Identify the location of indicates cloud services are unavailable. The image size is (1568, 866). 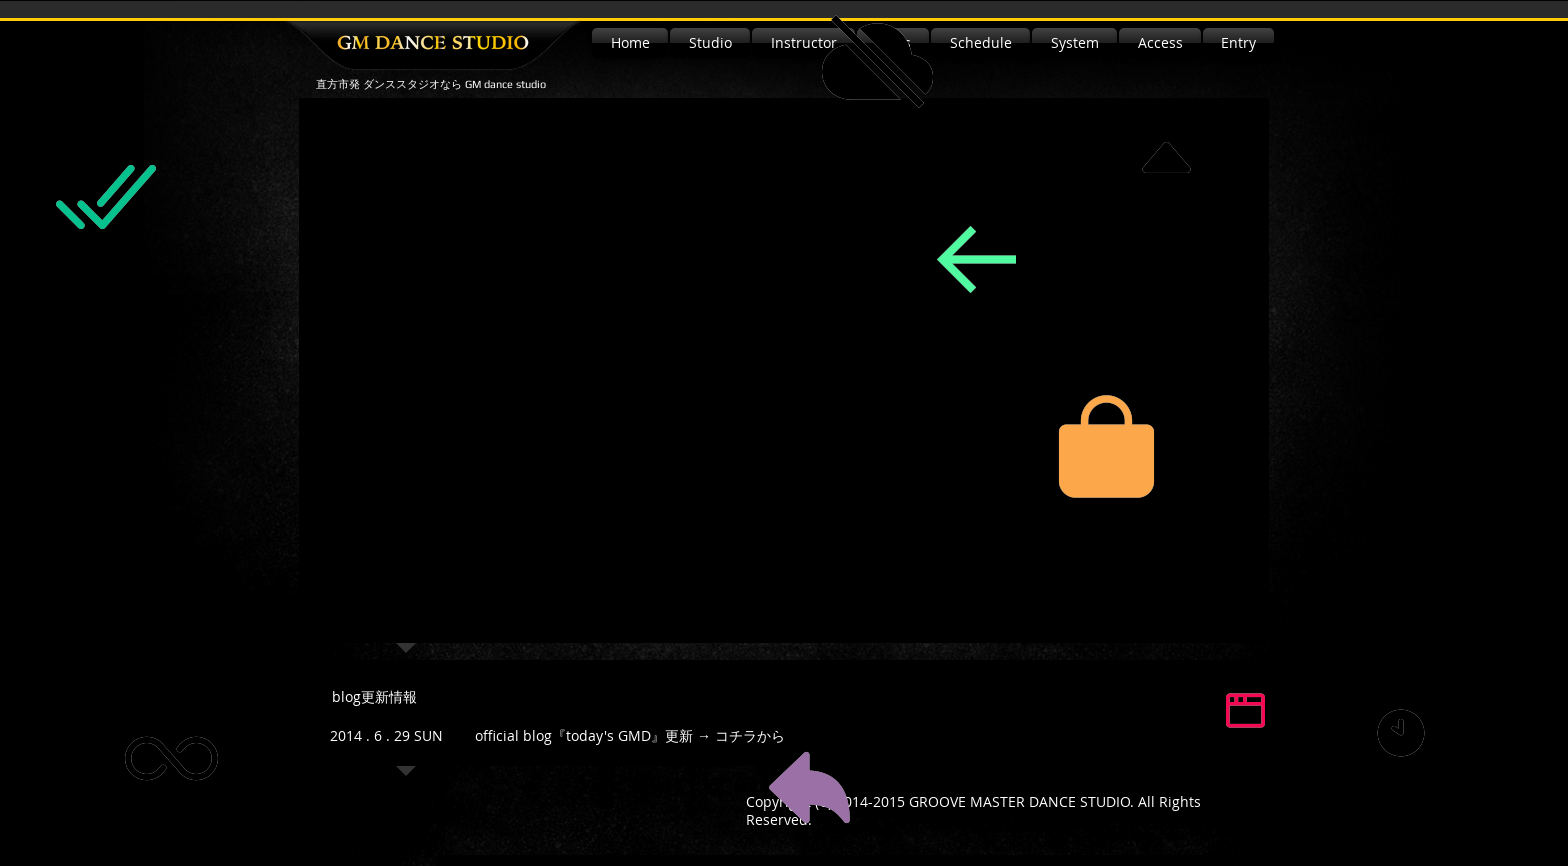
(877, 61).